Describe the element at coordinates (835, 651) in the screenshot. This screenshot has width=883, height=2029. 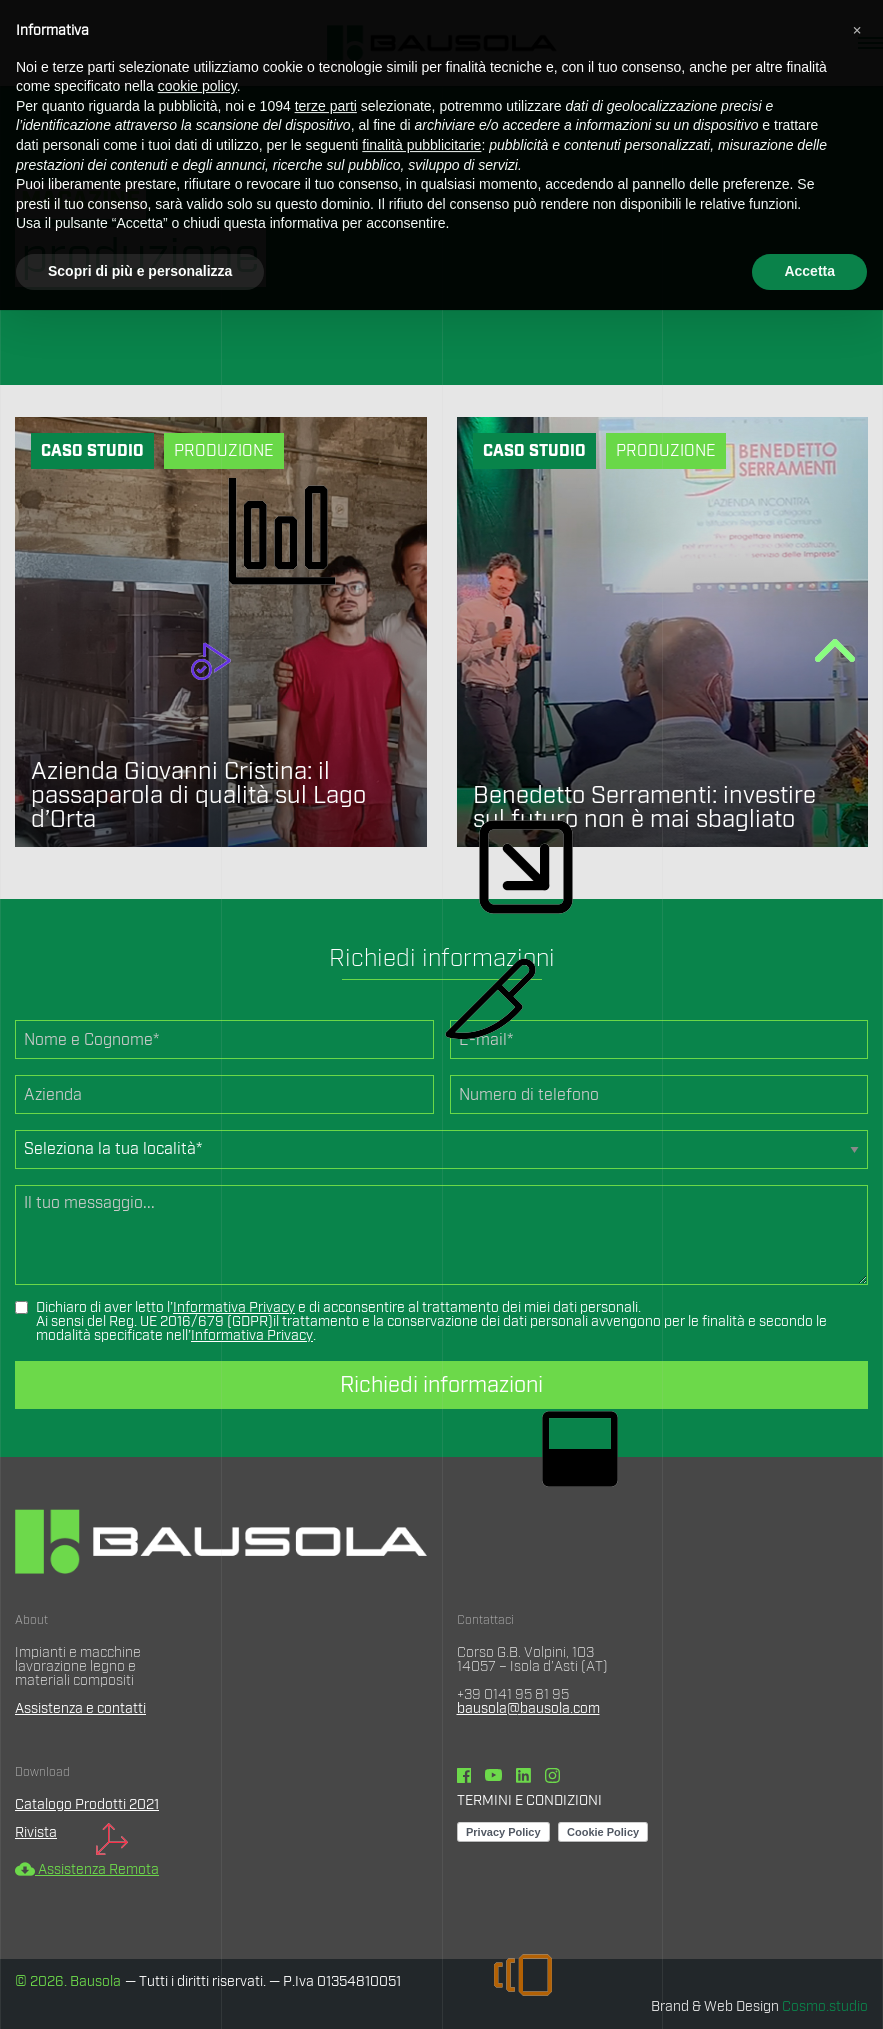
I see `collapse an expanded section` at that location.